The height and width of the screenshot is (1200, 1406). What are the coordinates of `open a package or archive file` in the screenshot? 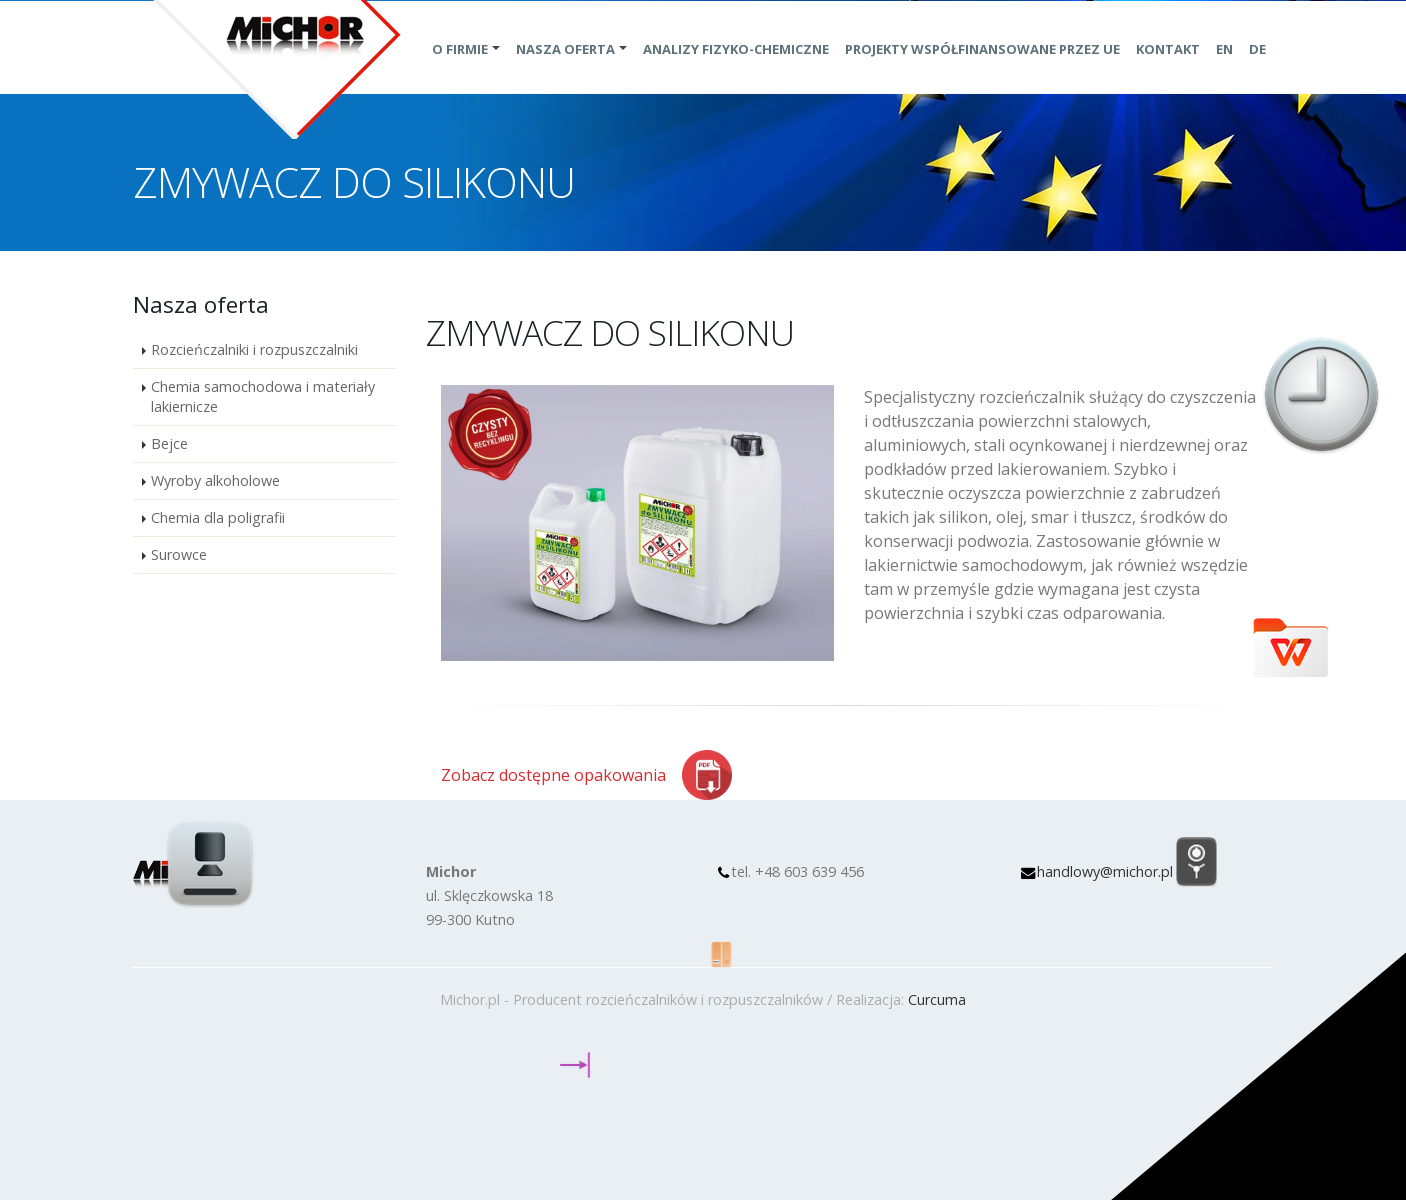 It's located at (721, 954).